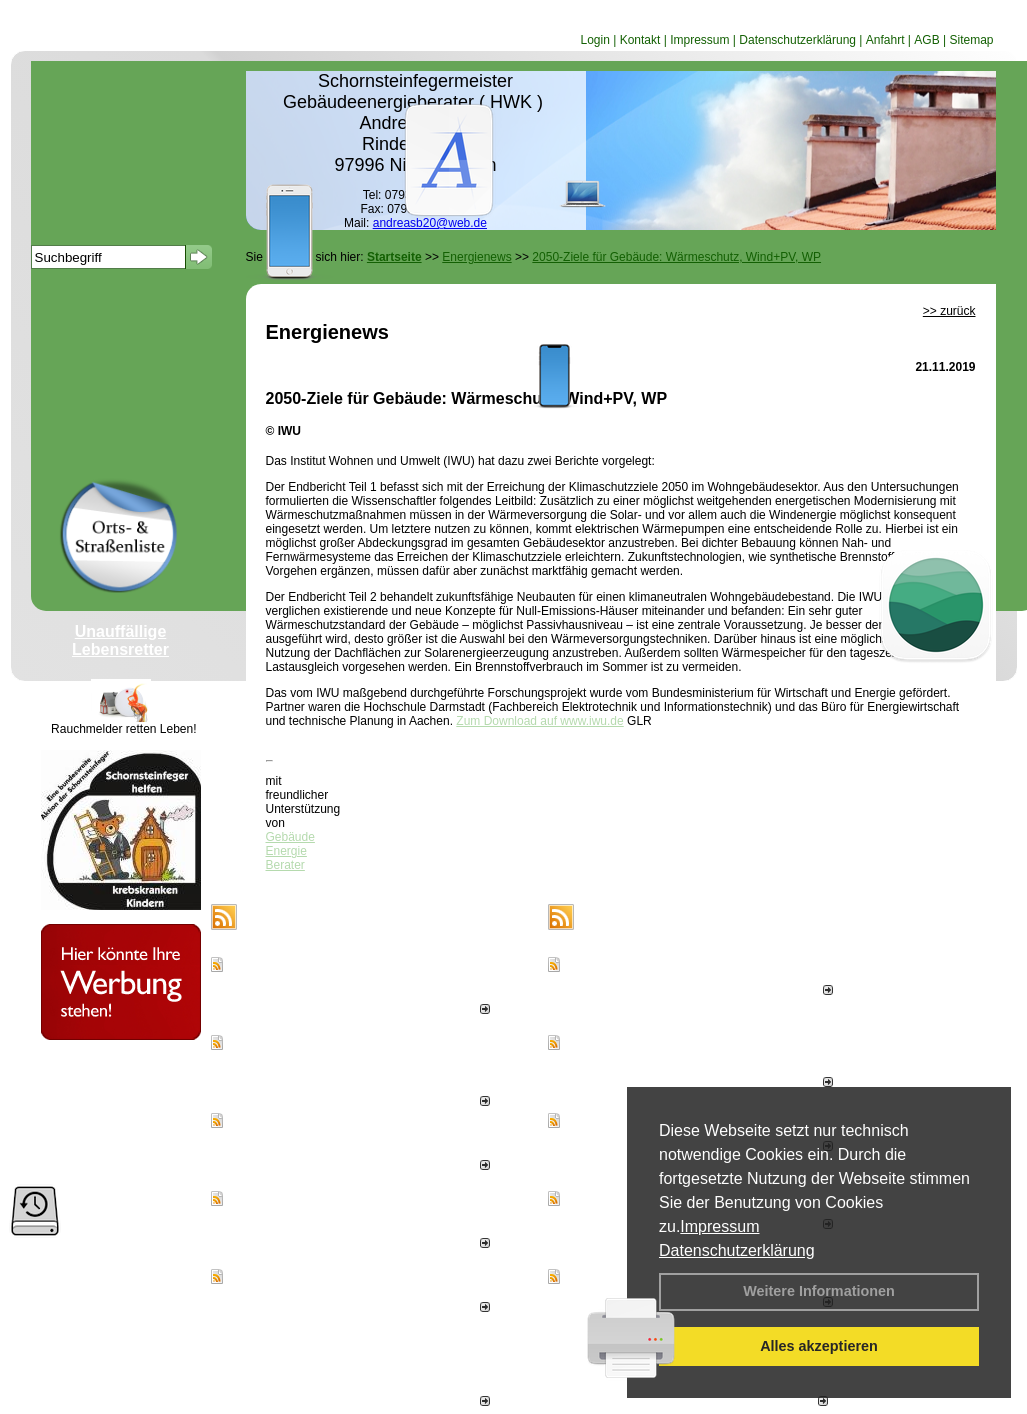 The width and height of the screenshot is (1027, 1414). I want to click on iPhone XS Max device icon, so click(554, 376).